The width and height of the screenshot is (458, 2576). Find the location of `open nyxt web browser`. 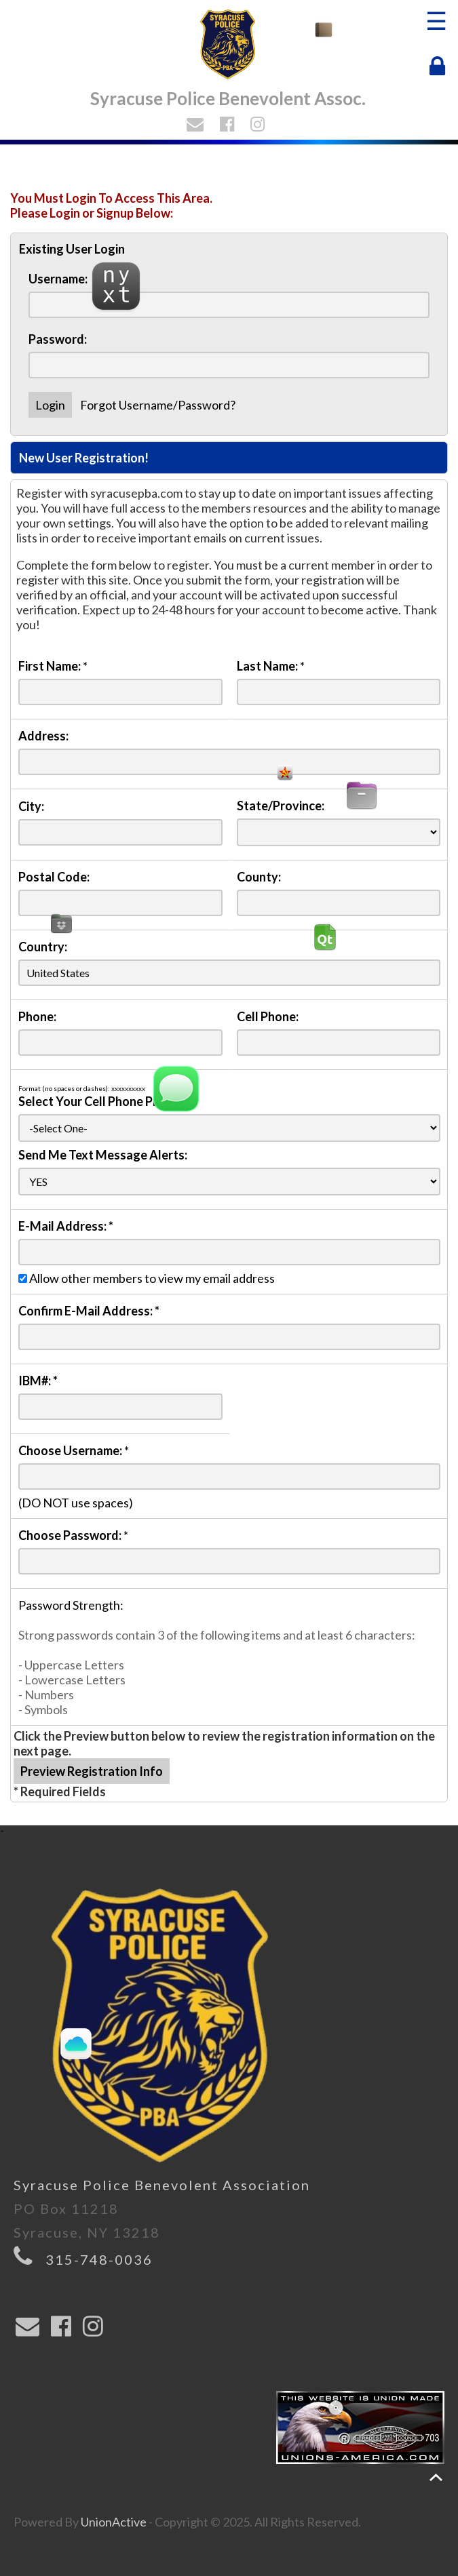

open nyxt web browser is located at coordinates (116, 286).